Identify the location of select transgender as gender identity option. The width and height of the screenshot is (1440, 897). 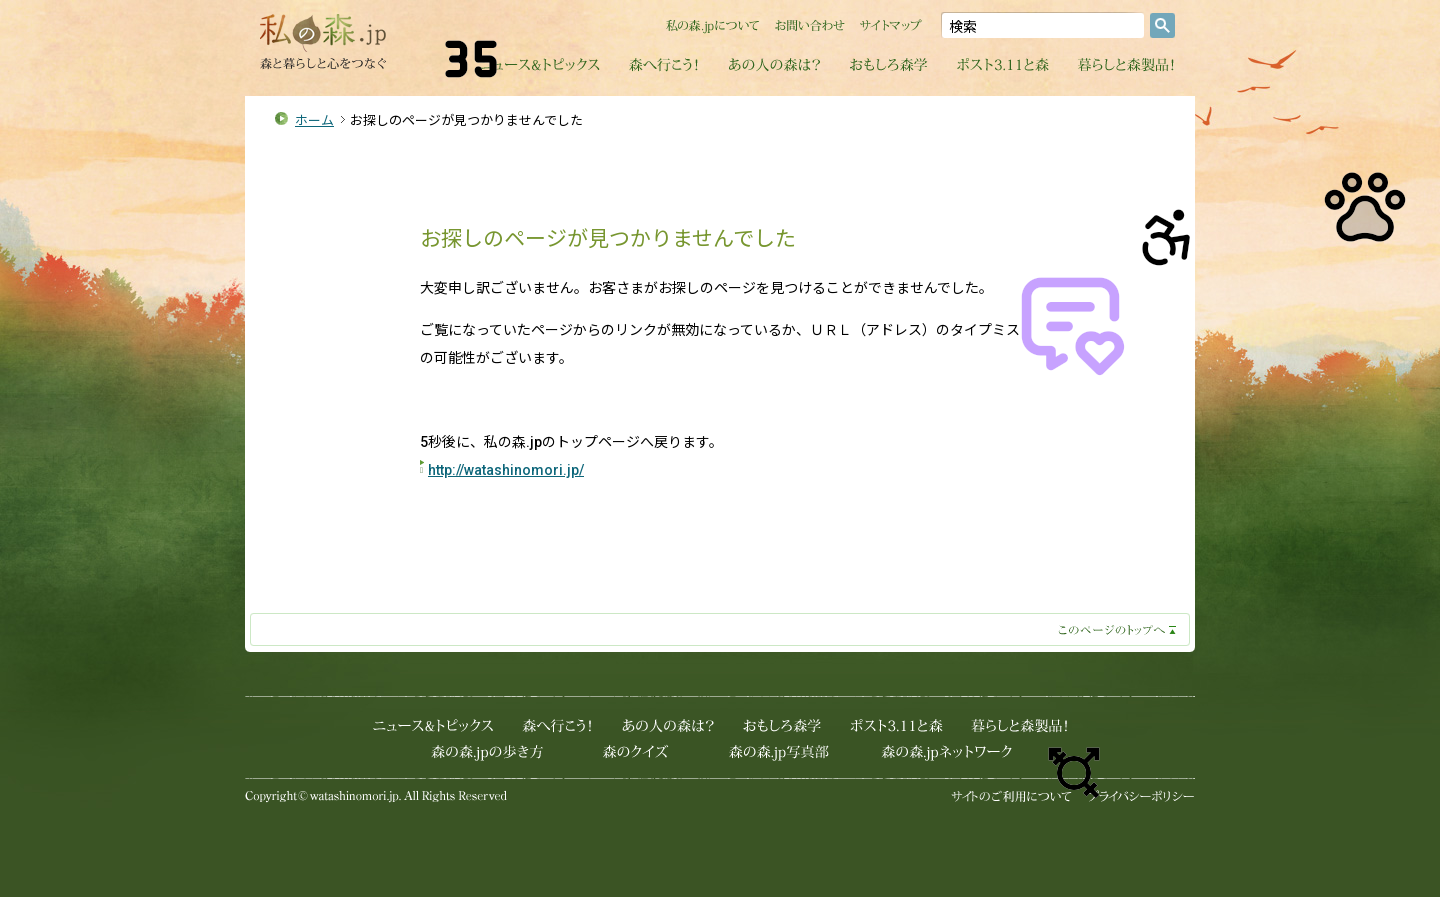
(1074, 773).